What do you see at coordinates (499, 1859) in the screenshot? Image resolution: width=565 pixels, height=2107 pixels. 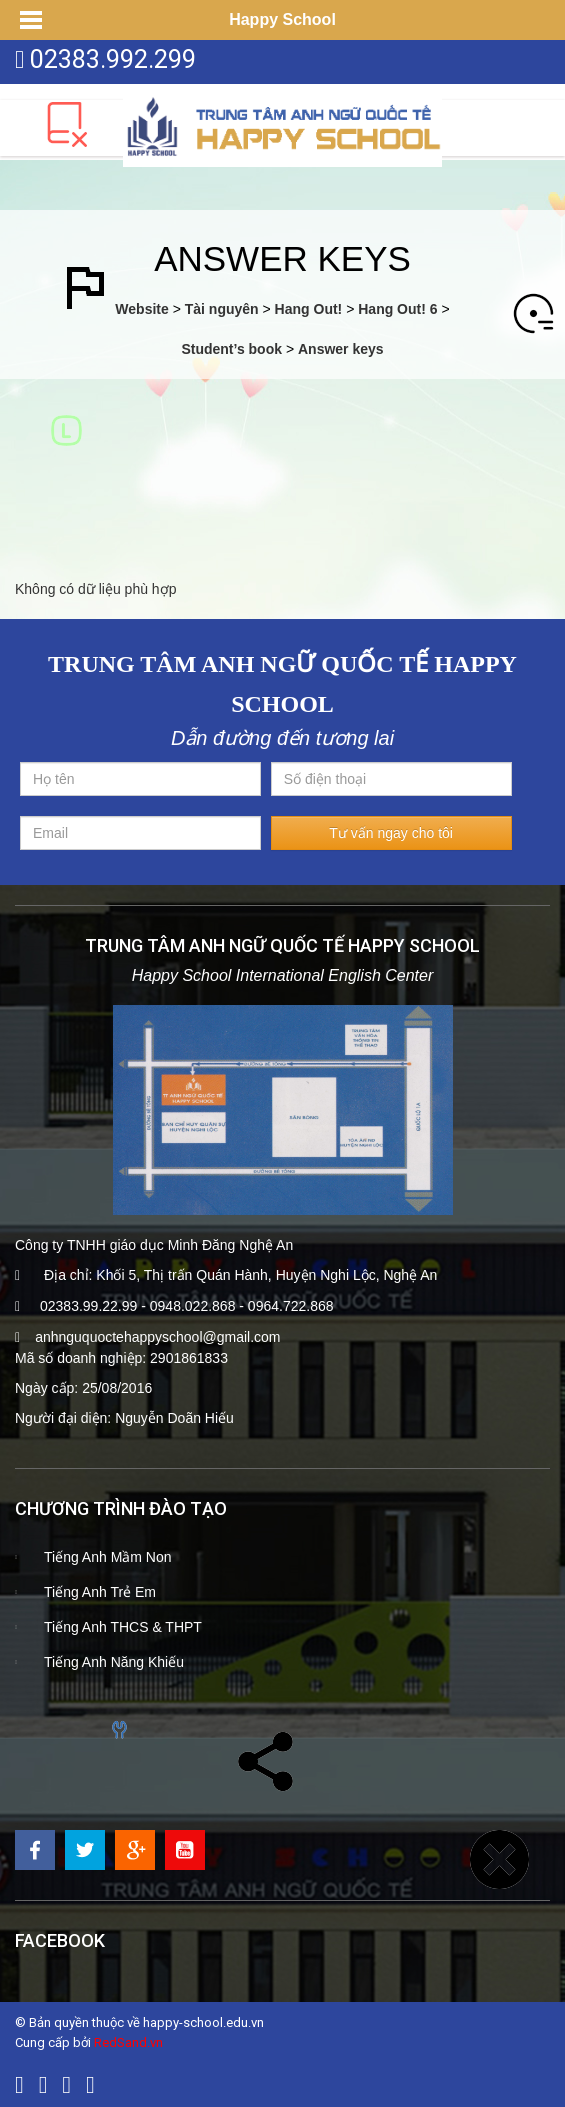 I see `close or dismiss a dialog` at bounding box center [499, 1859].